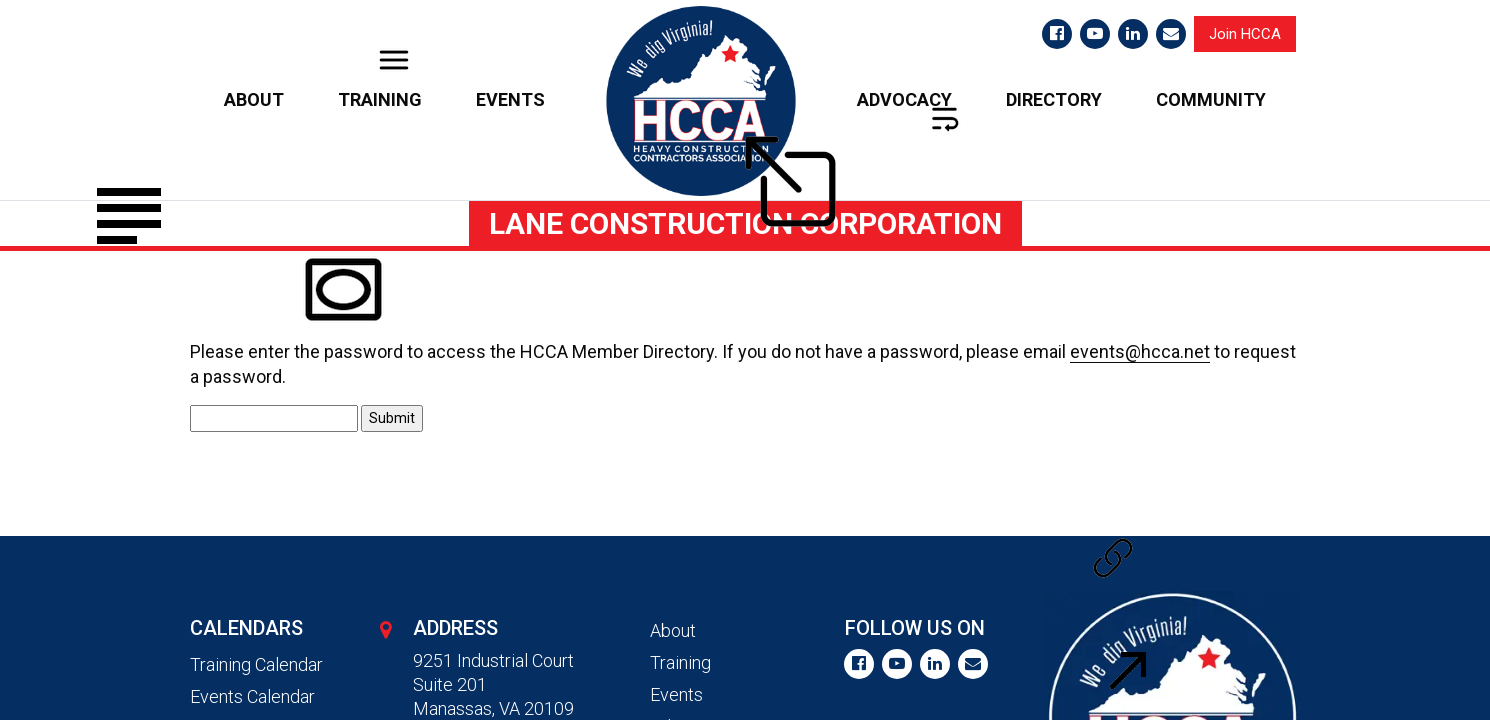 This screenshot has height=720, width=1490. I want to click on copy or share a link, so click(1113, 558).